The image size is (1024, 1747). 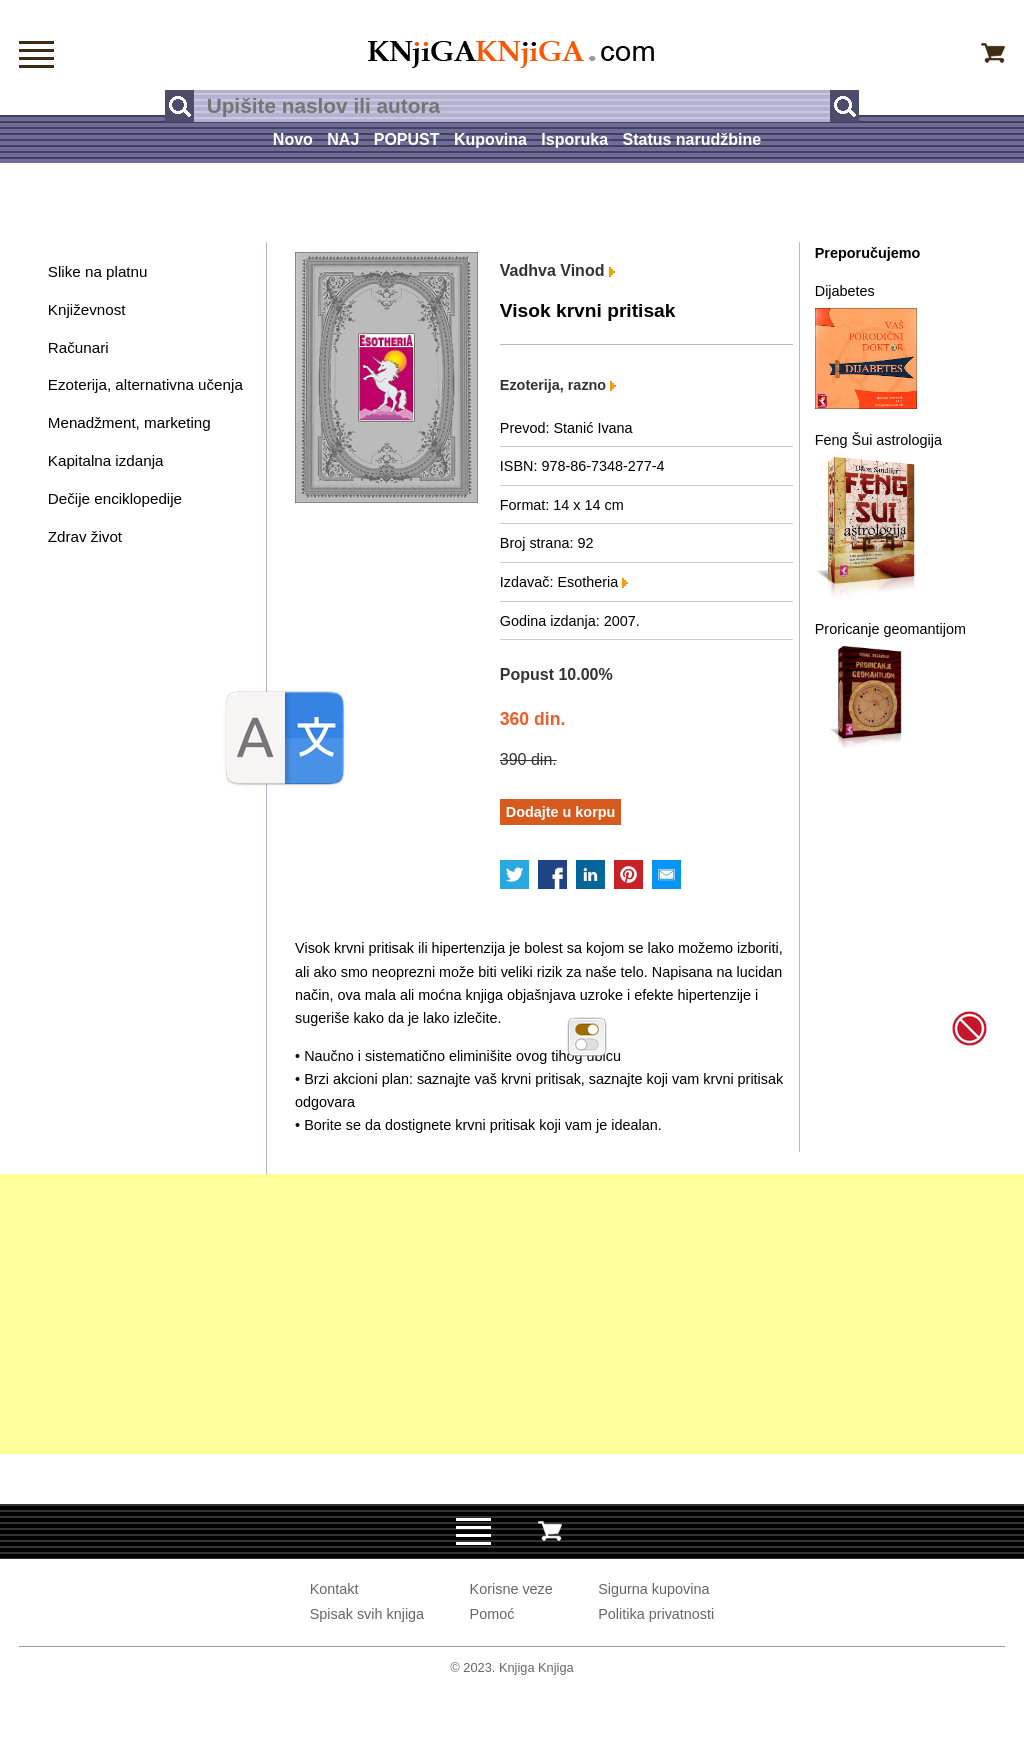 I want to click on open unity tweak tool settings, so click(x=587, y=1037).